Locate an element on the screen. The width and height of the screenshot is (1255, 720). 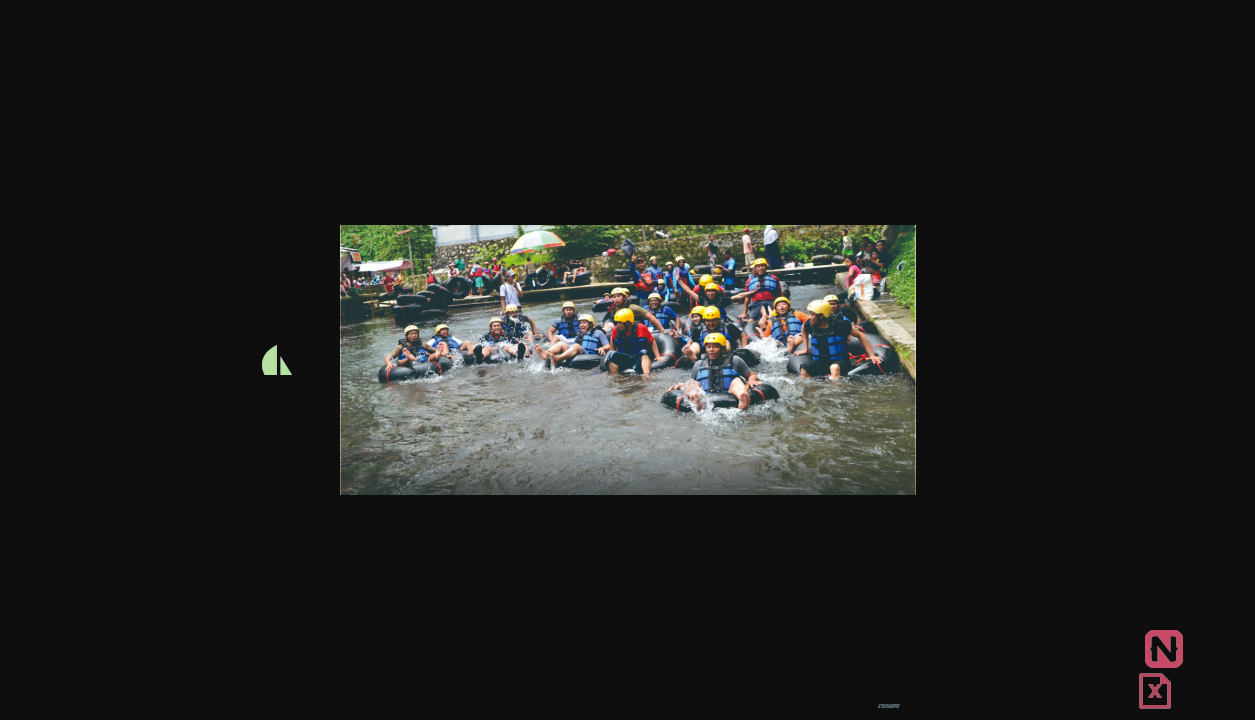
open an excel spreadsheet is located at coordinates (1155, 691).